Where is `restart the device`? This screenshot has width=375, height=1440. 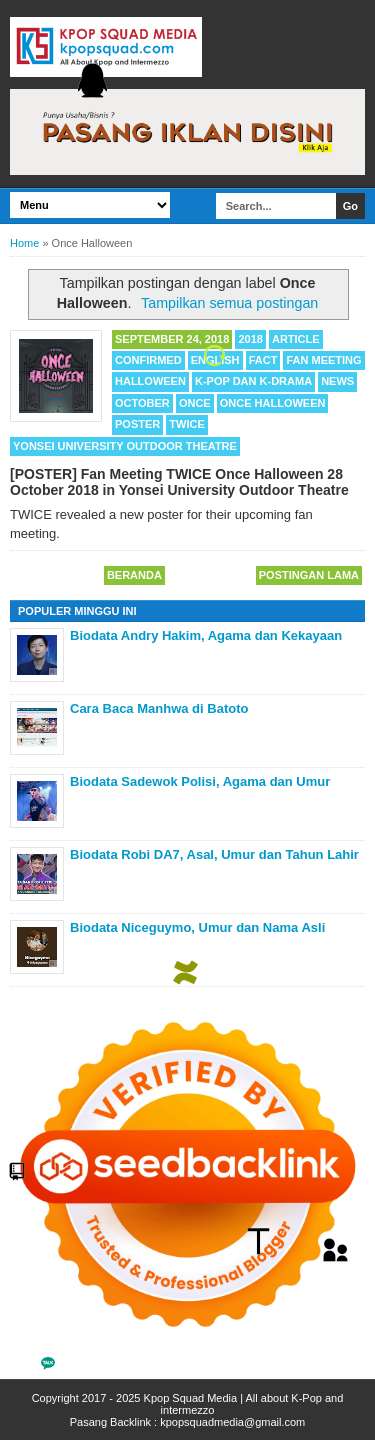 restart the device is located at coordinates (214, 355).